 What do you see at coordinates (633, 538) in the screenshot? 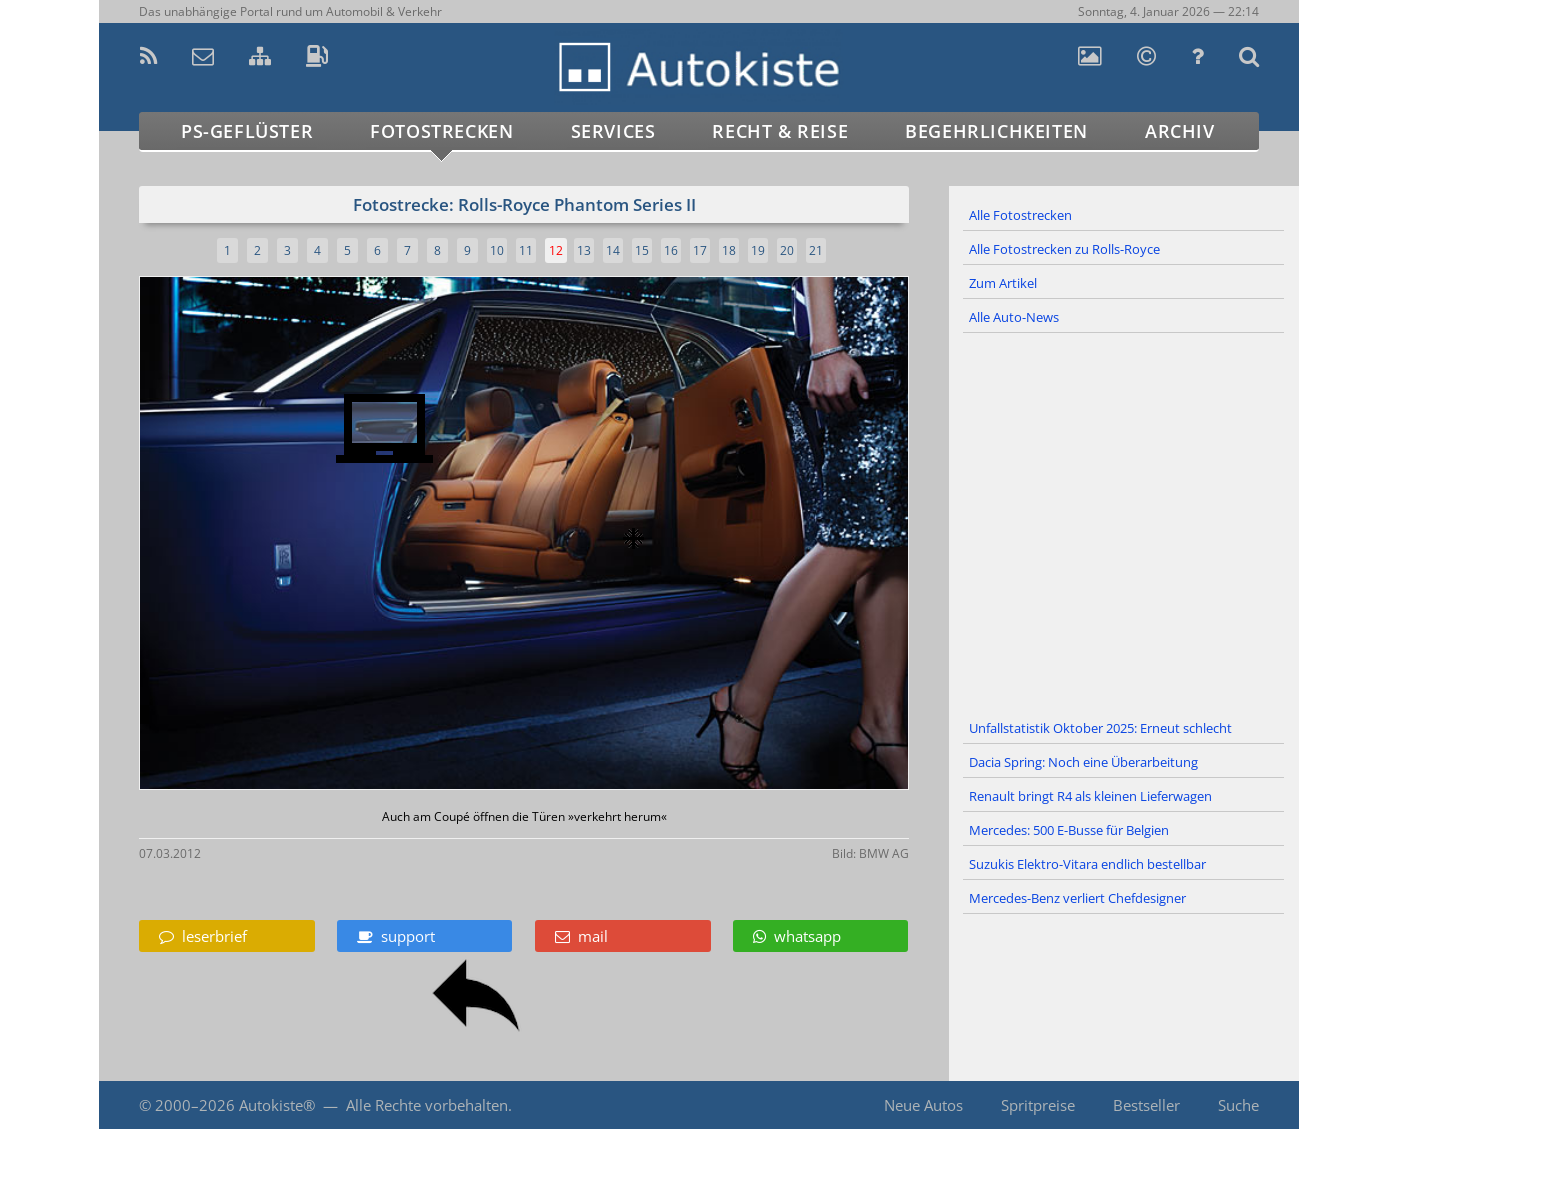
I see `toggle air conditioning or cooling mode` at bounding box center [633, 538].